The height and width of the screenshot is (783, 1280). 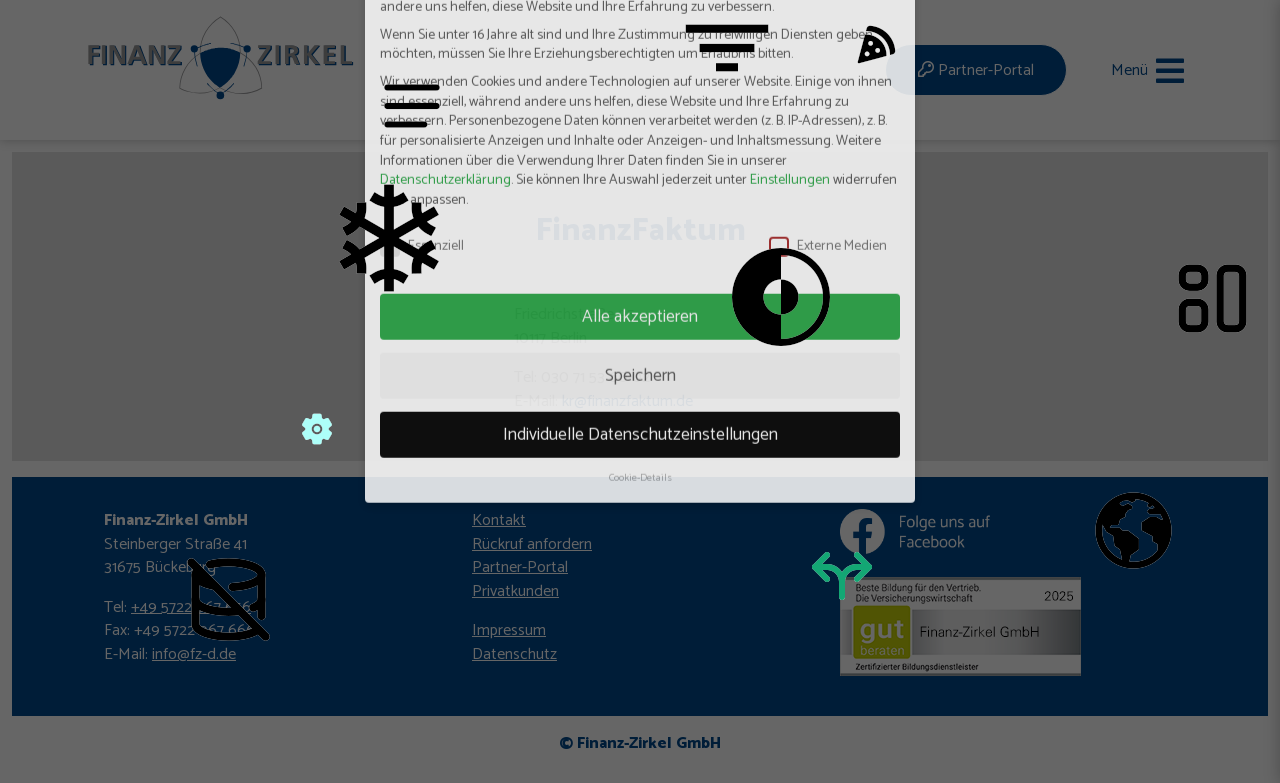 I want to click on switch to layout view, so click(x=1212, y=298).